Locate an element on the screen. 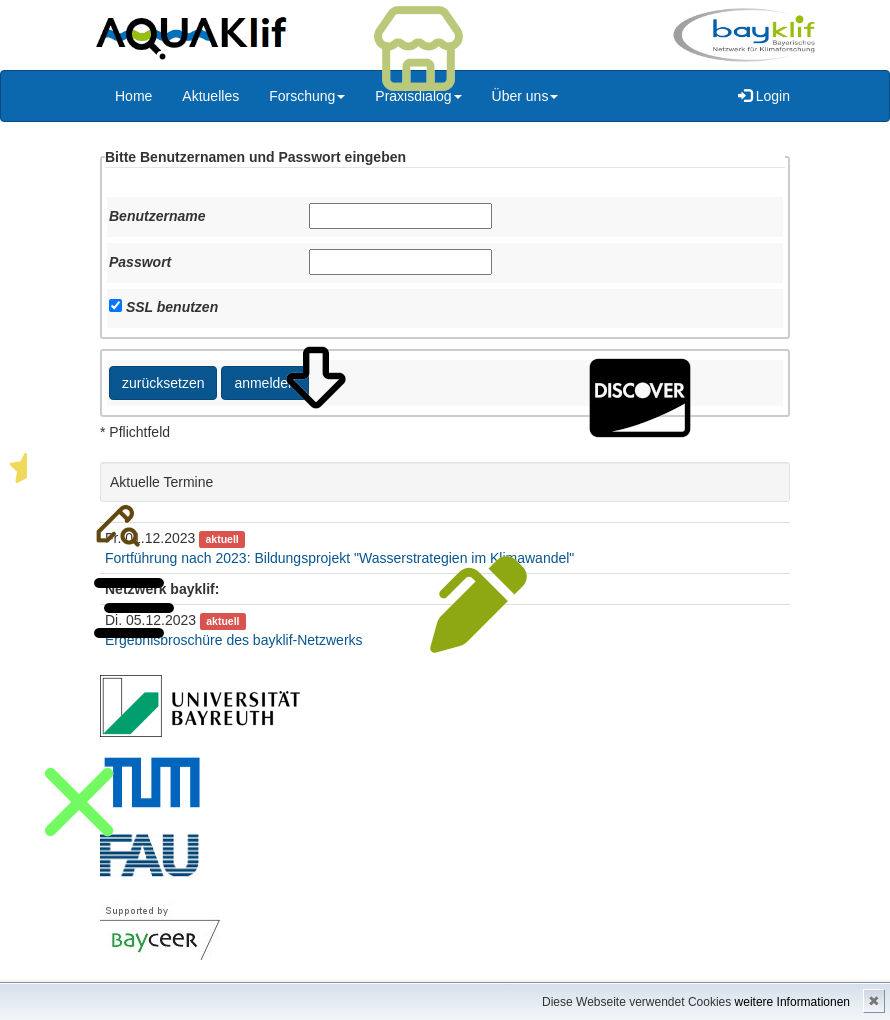  download file or content is located at coordinates (316, 376).